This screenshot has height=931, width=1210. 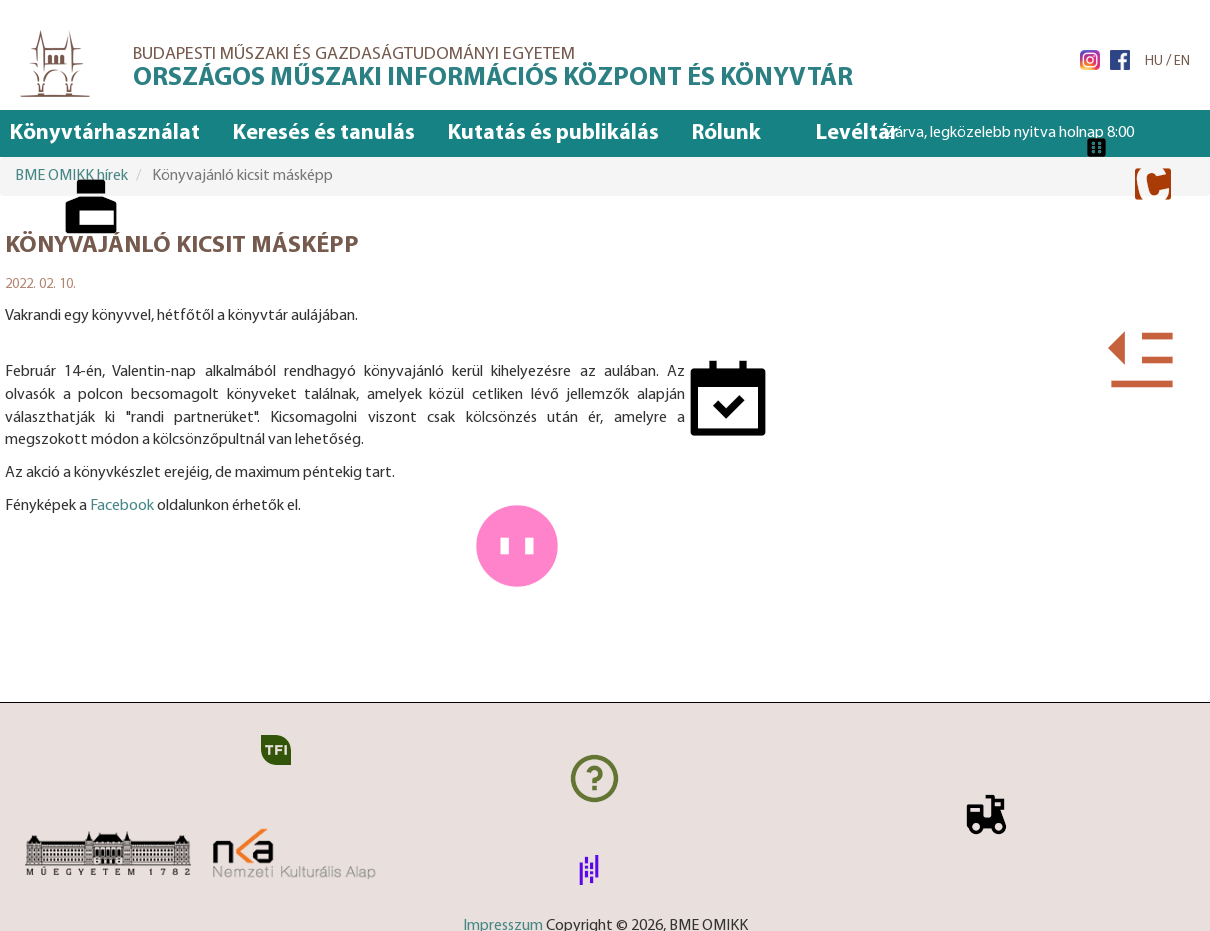 What do you see at coordinates (276, 750) in the screenshot?
I see `open transport for ireland app or website` at bounding box center [276, 750].